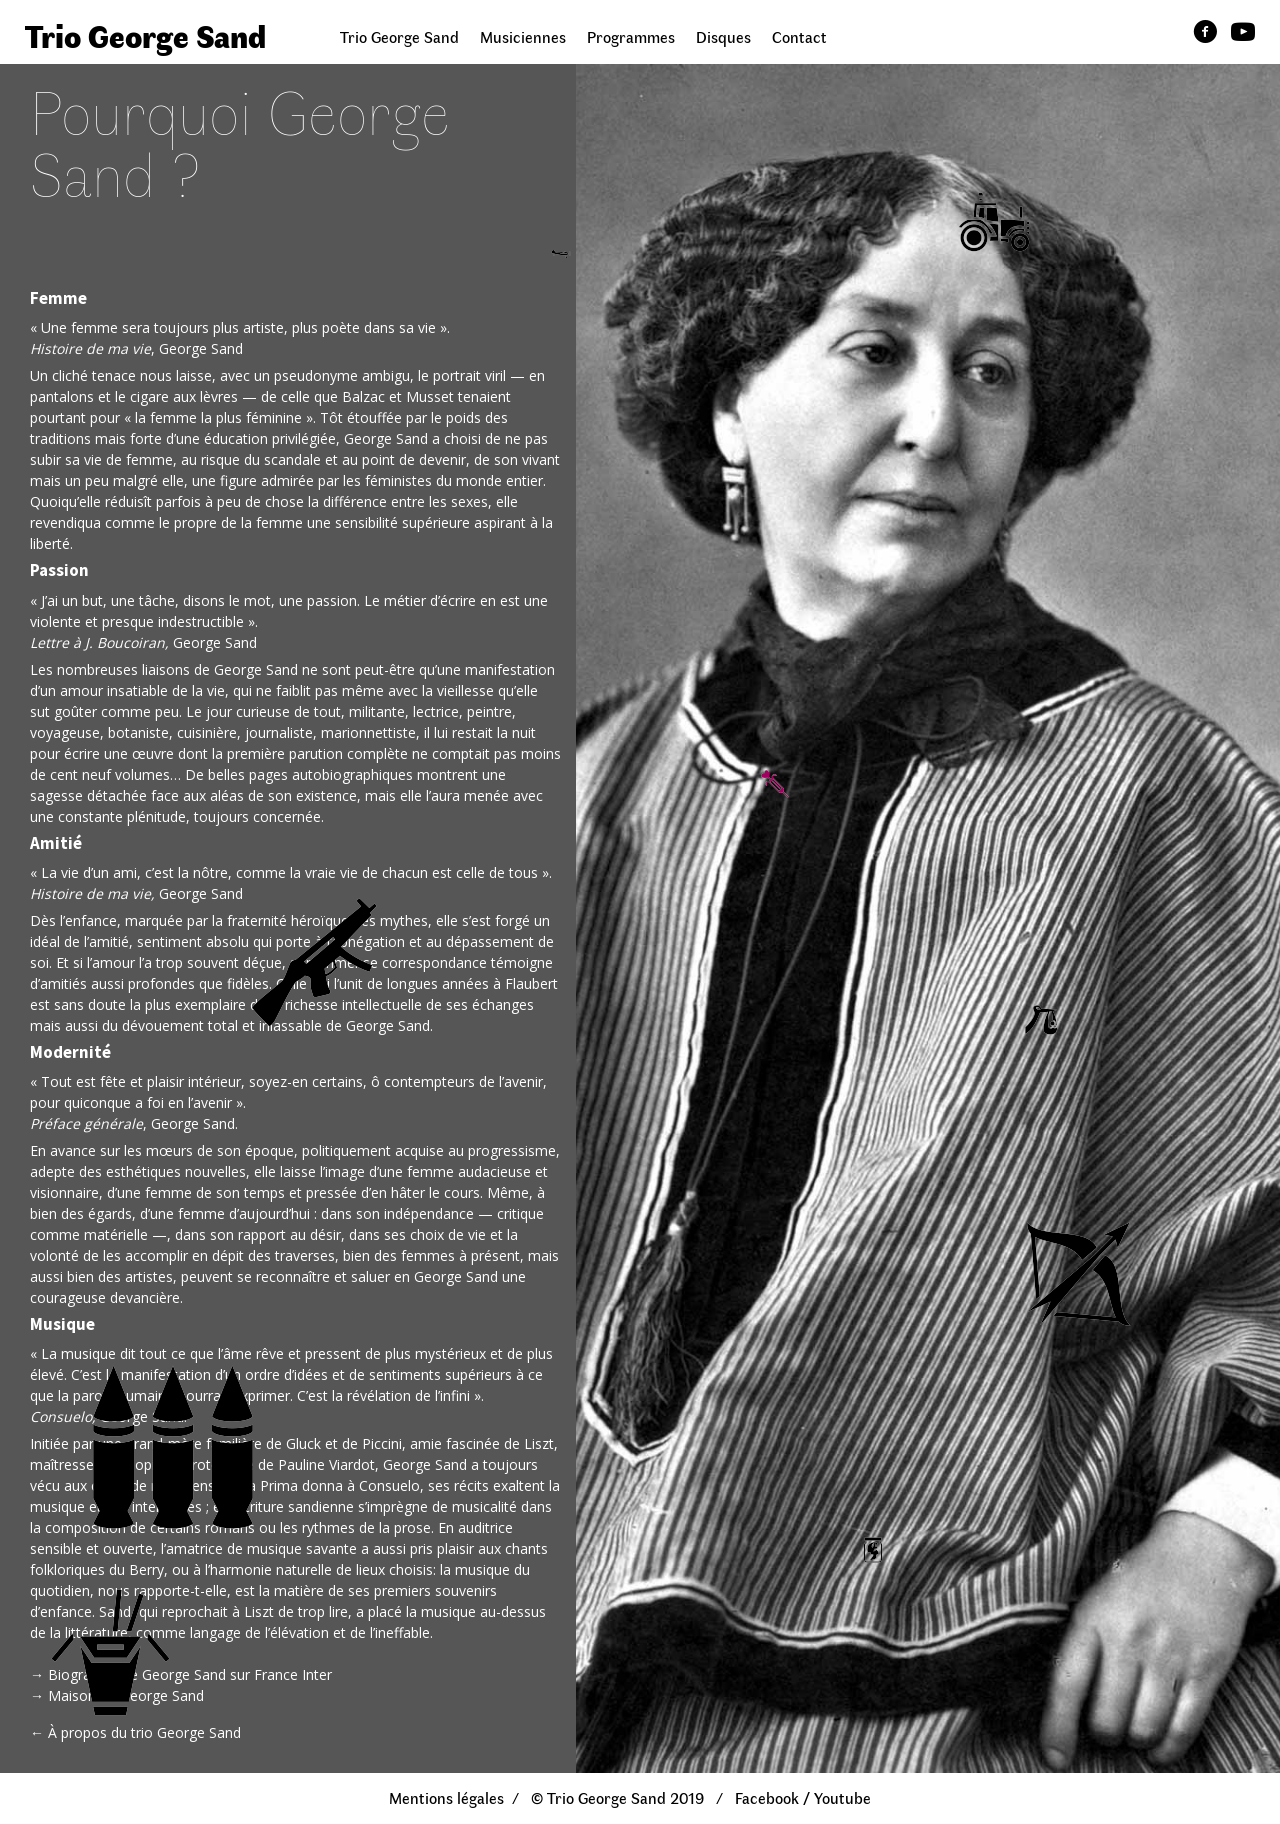  I want to click on access farming or agricultural features, so click(994, 222).